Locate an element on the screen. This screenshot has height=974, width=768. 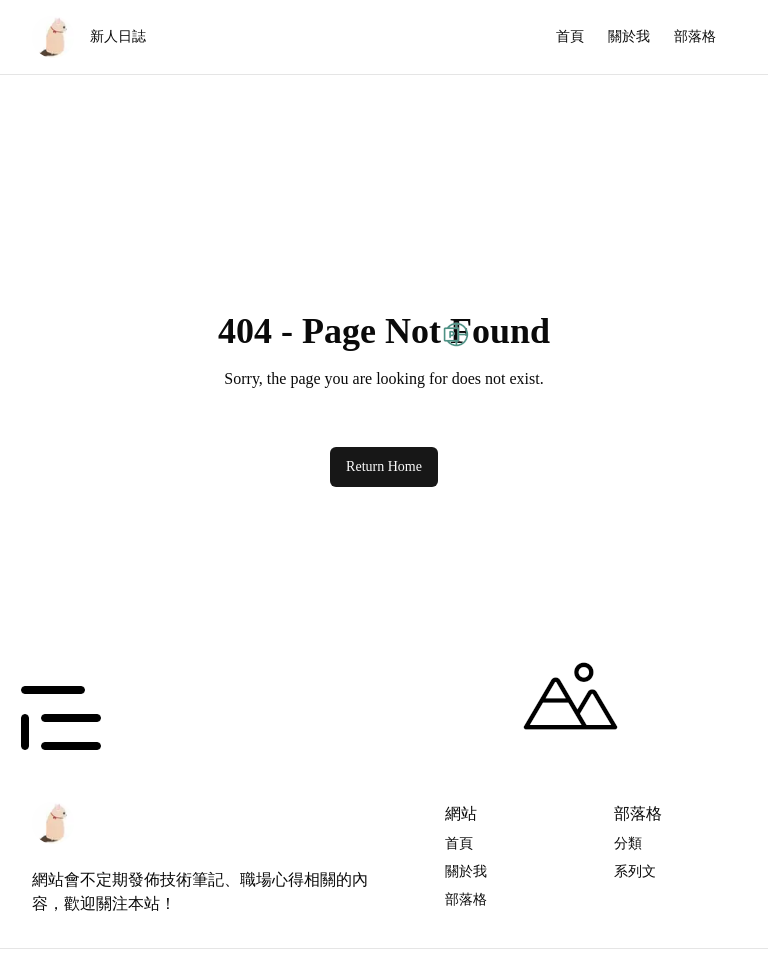
open microsoft powerpoint is located at coordinates (455, 334).